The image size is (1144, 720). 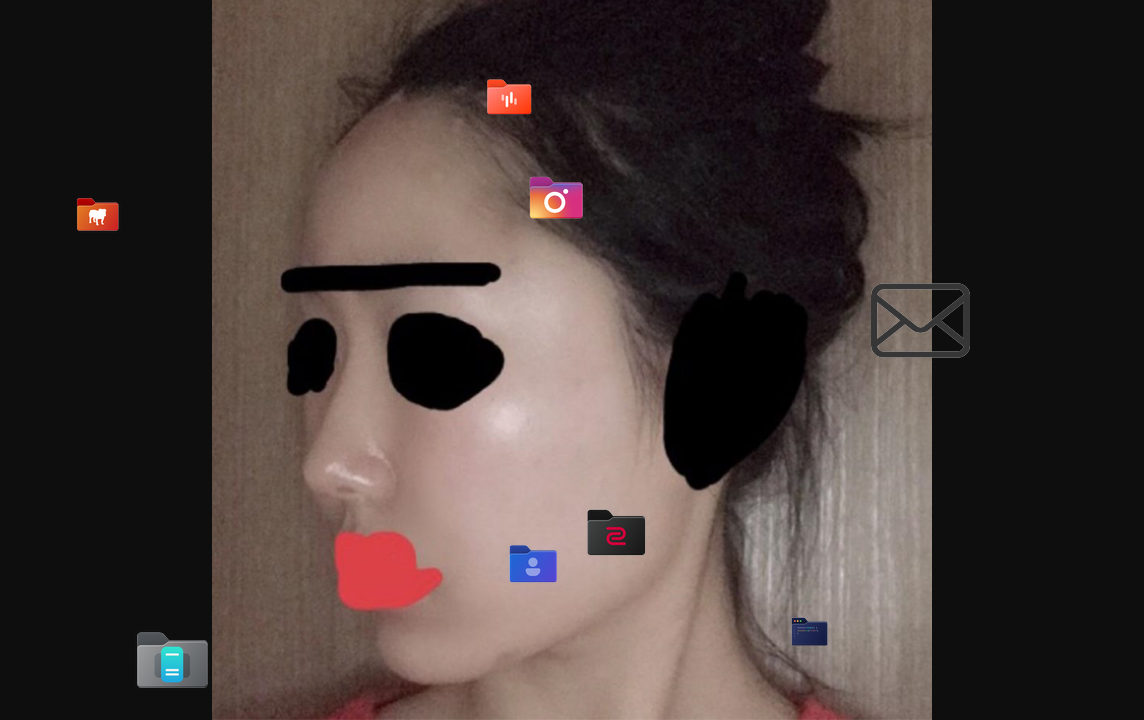 What do you see at coordinates (509, 98) in the screenshot?
I see `open Wondershare EdrawInfo project files` at bounding box center [509, 98].